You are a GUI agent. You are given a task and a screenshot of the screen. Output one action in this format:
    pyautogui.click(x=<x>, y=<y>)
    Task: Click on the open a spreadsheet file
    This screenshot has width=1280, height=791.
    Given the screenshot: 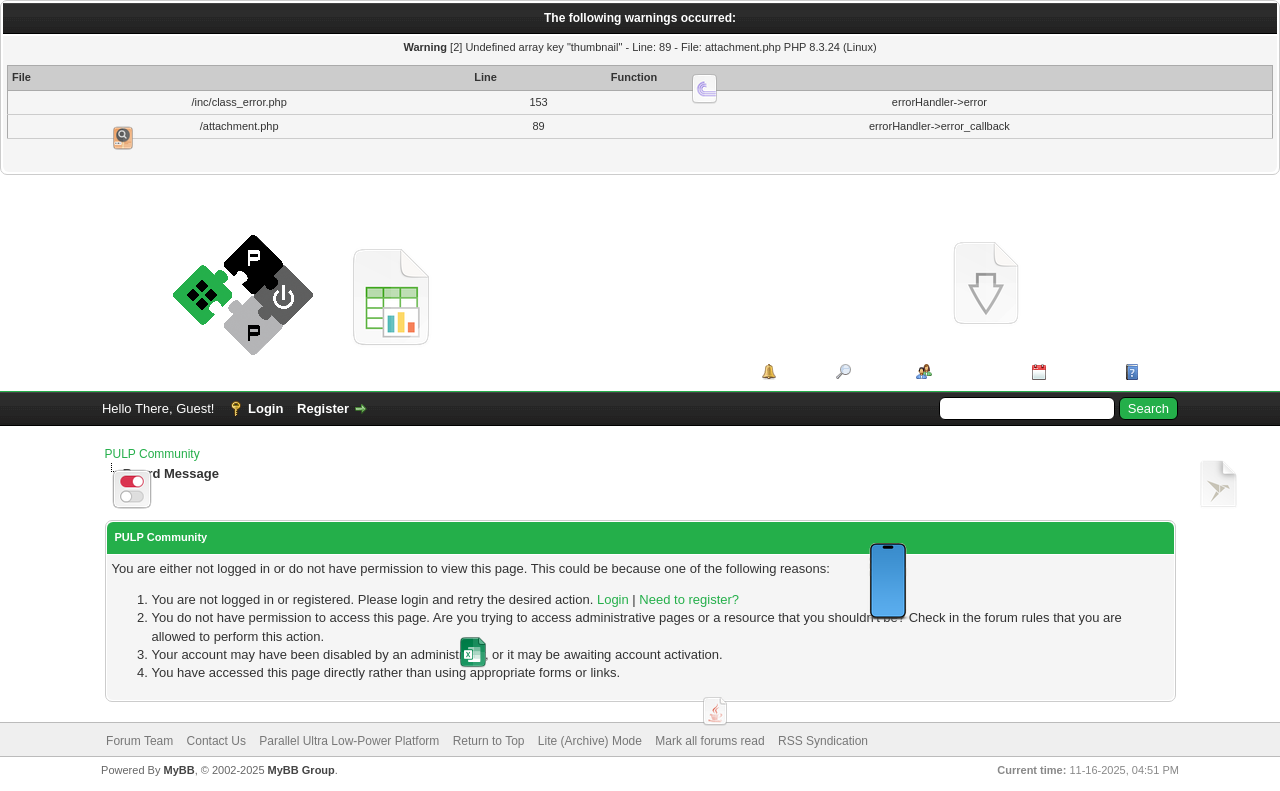 What is the action you would take?
    pyautogui.click(x=391, y=297)
    